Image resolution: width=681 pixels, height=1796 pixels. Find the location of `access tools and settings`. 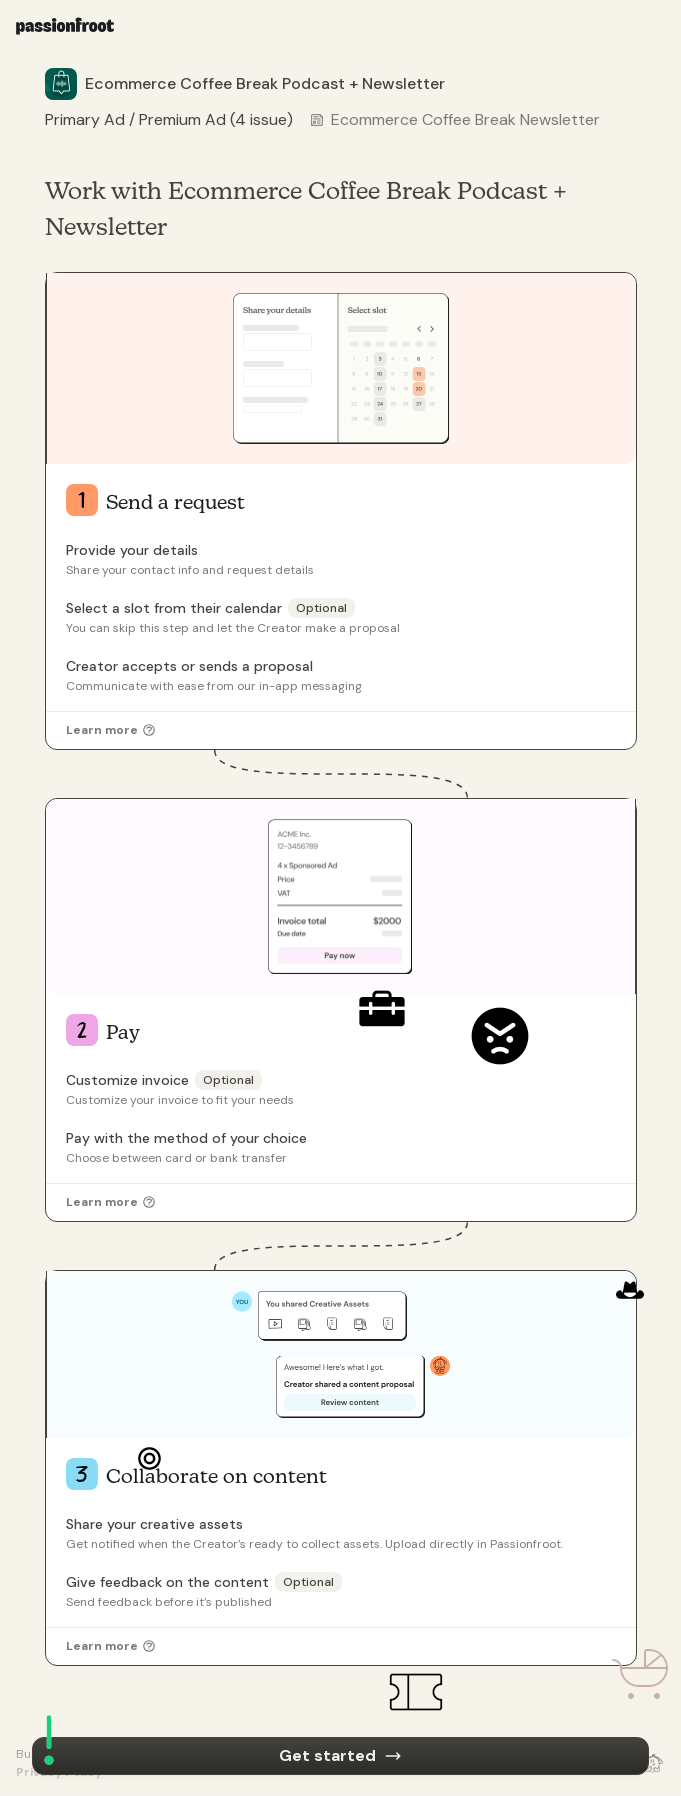

access tools and settings is located at coordinates (382, 1010).